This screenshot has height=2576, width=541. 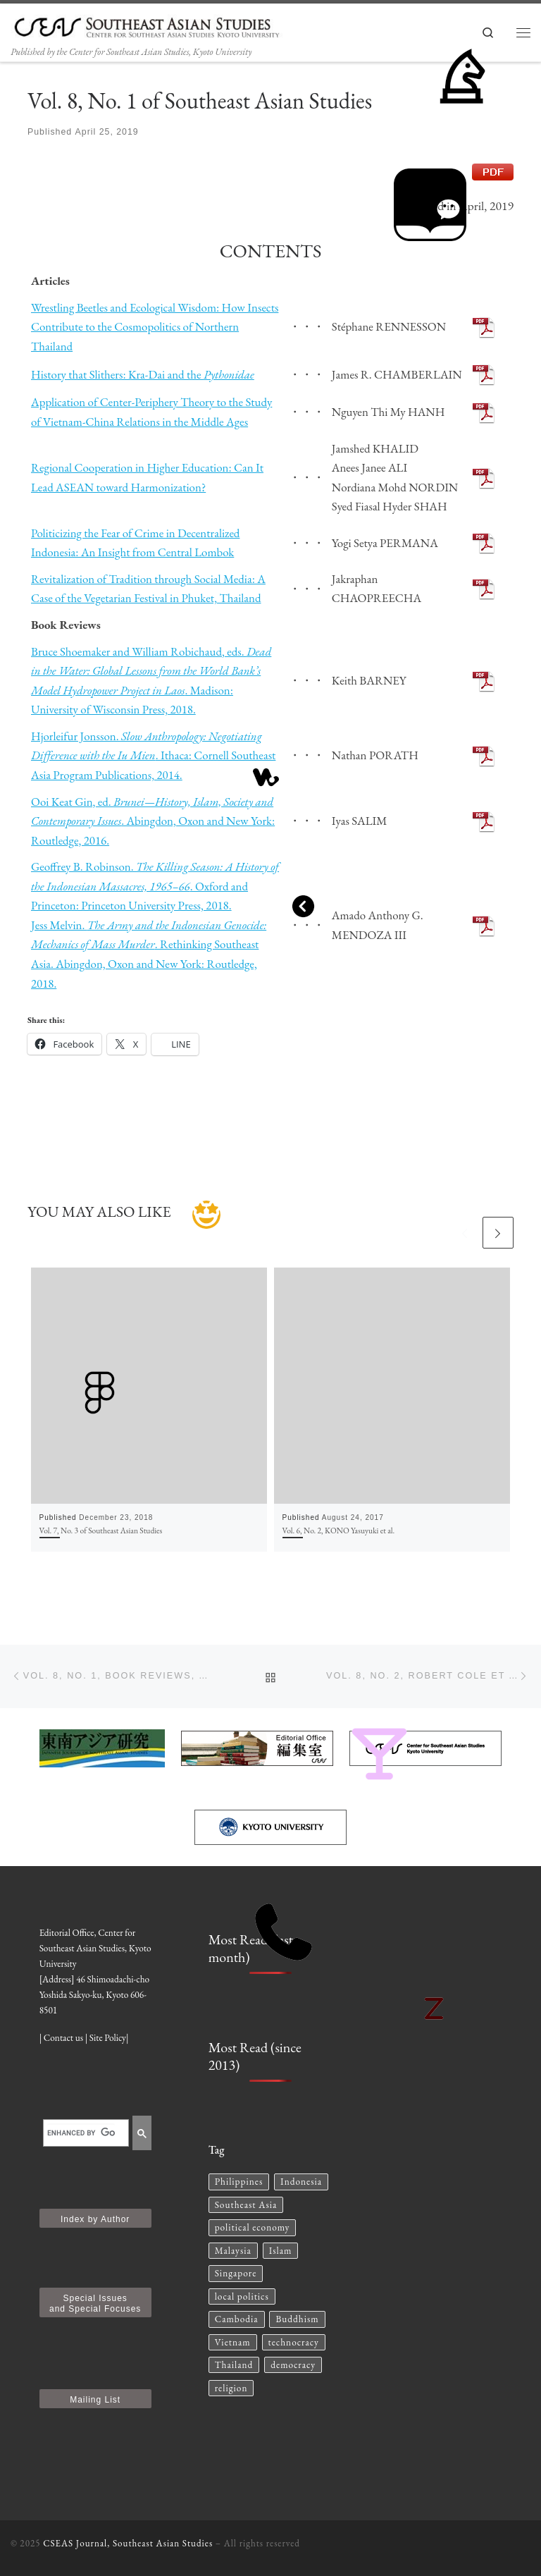 I want to click on make a phone call, so click(x=283, y=1932).